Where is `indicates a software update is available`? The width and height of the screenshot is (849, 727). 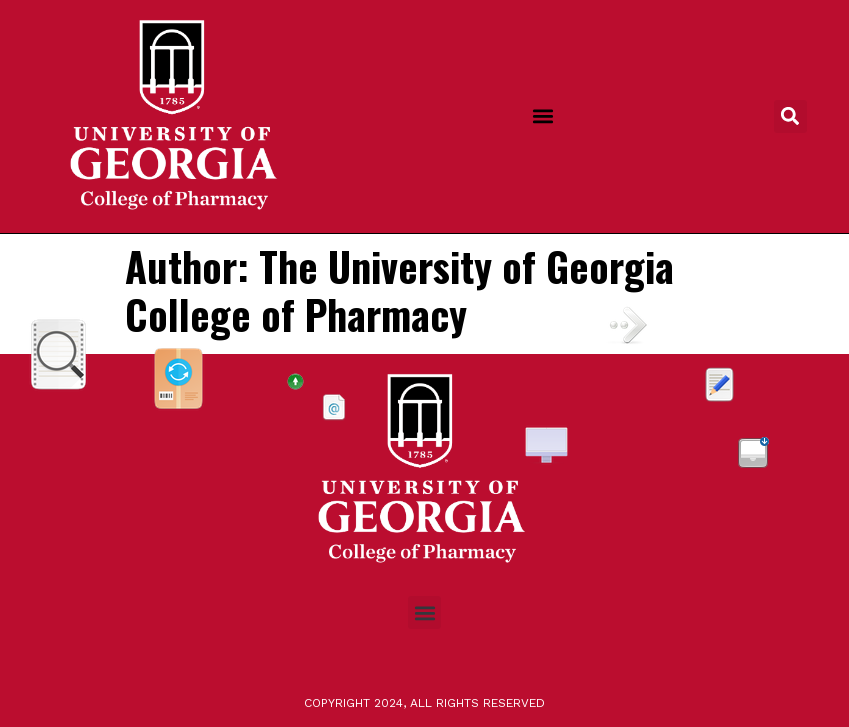
indicates a software update is available is located at coordinates (295, 381).